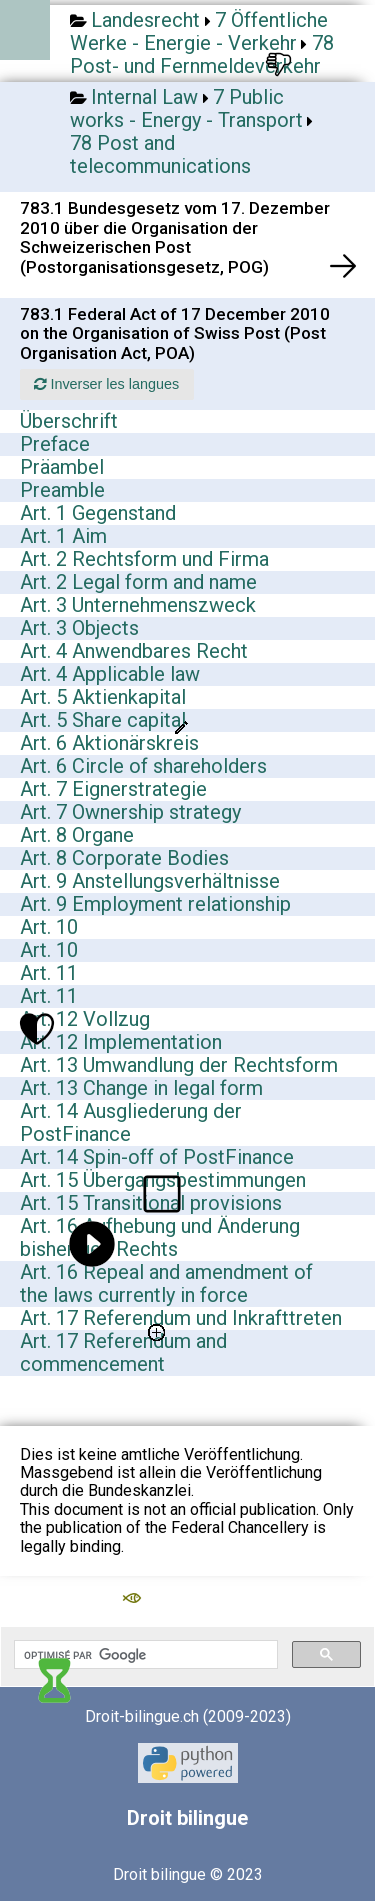 This screenshot has height=1901, width=375. I want to click on play media or video content, so click(92, 1244).